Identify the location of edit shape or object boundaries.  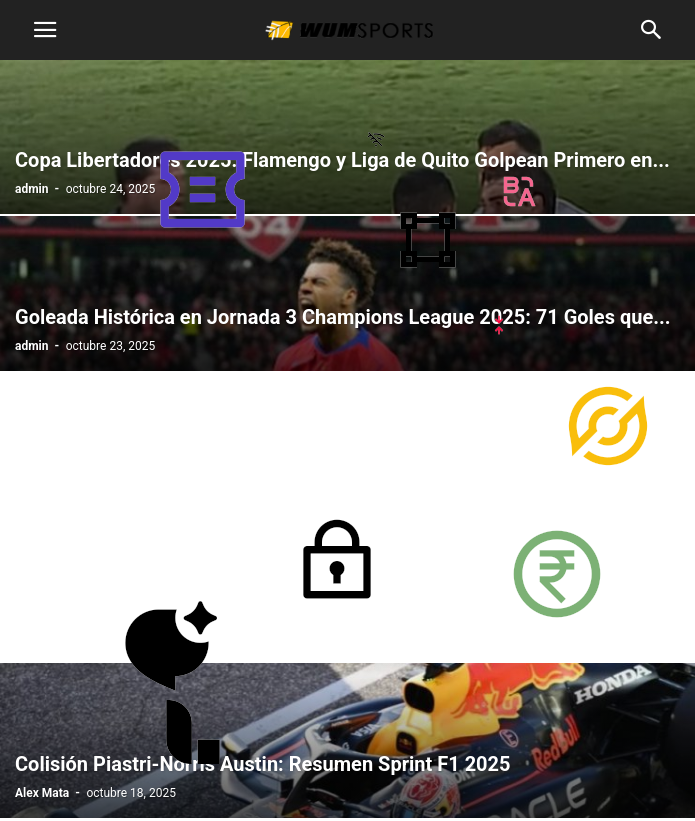
(428, 240).